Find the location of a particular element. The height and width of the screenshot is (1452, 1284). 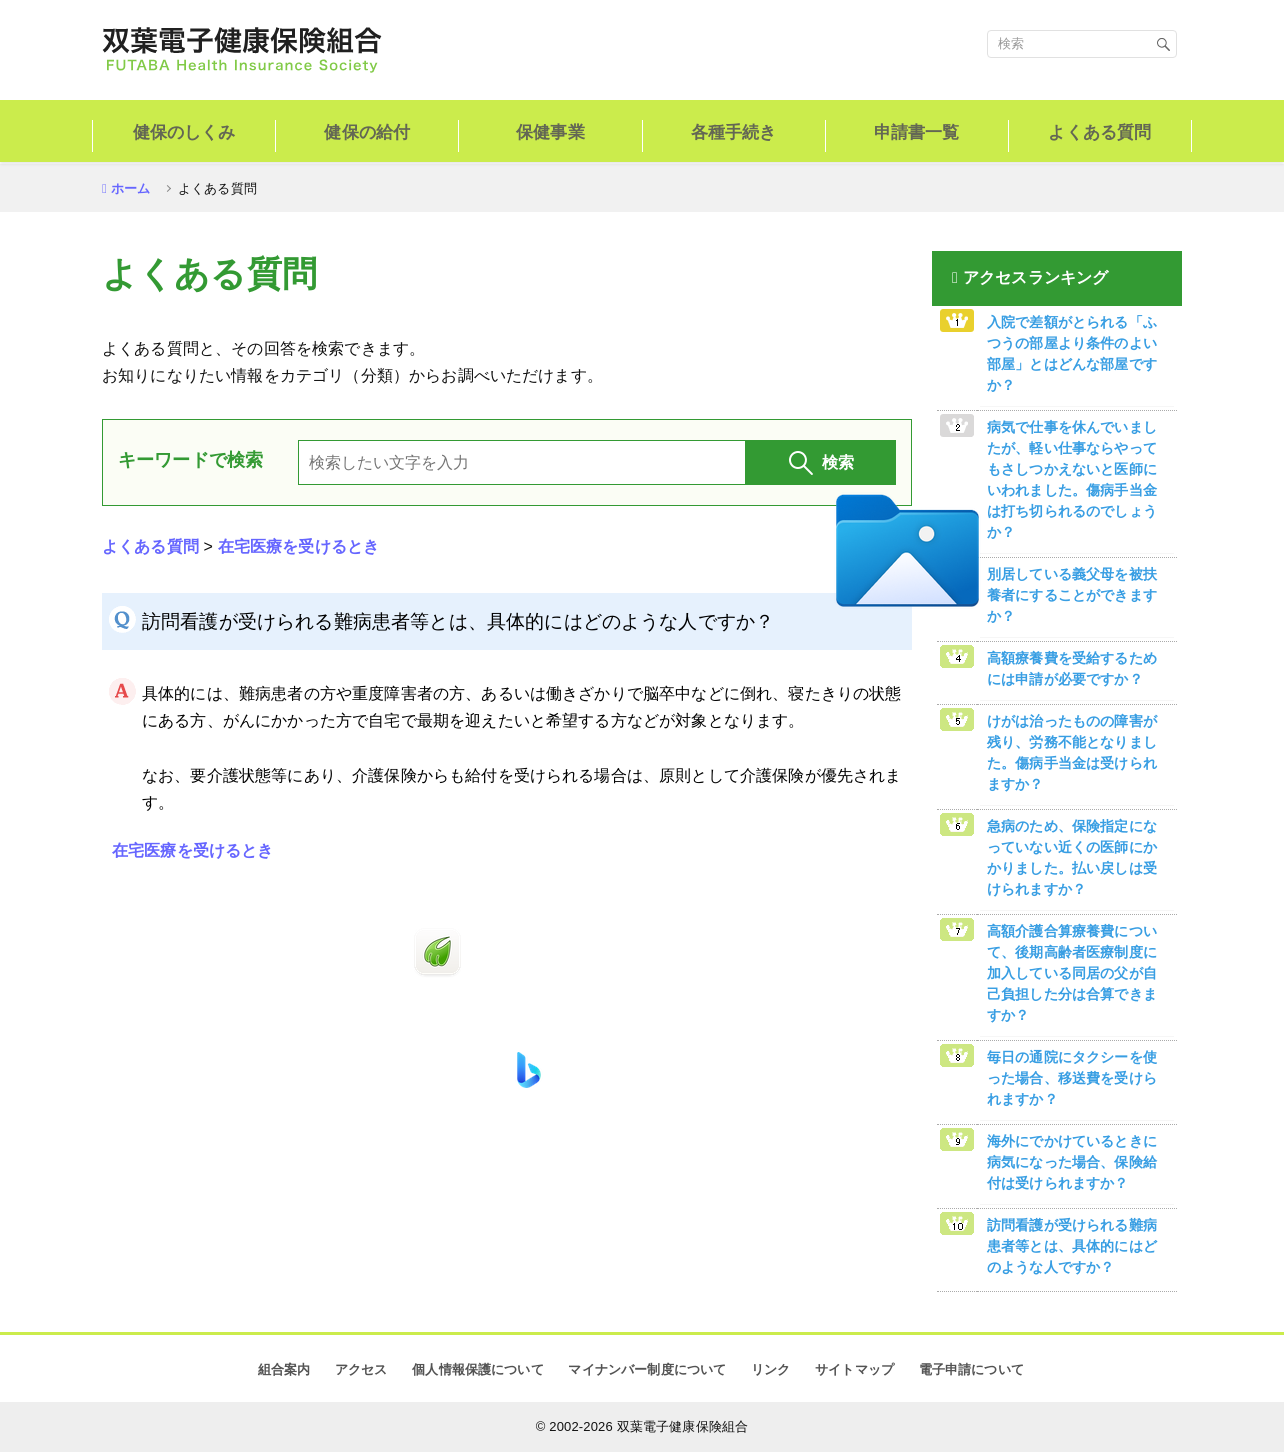

open the Bing search app is located at coordinates (529, 1070).